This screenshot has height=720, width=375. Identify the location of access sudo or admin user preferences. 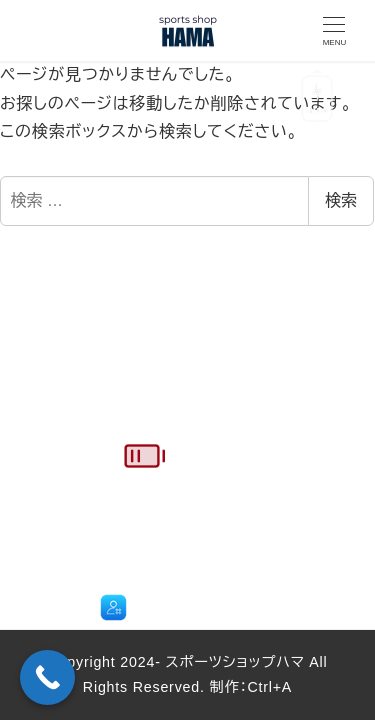
(113, 607).